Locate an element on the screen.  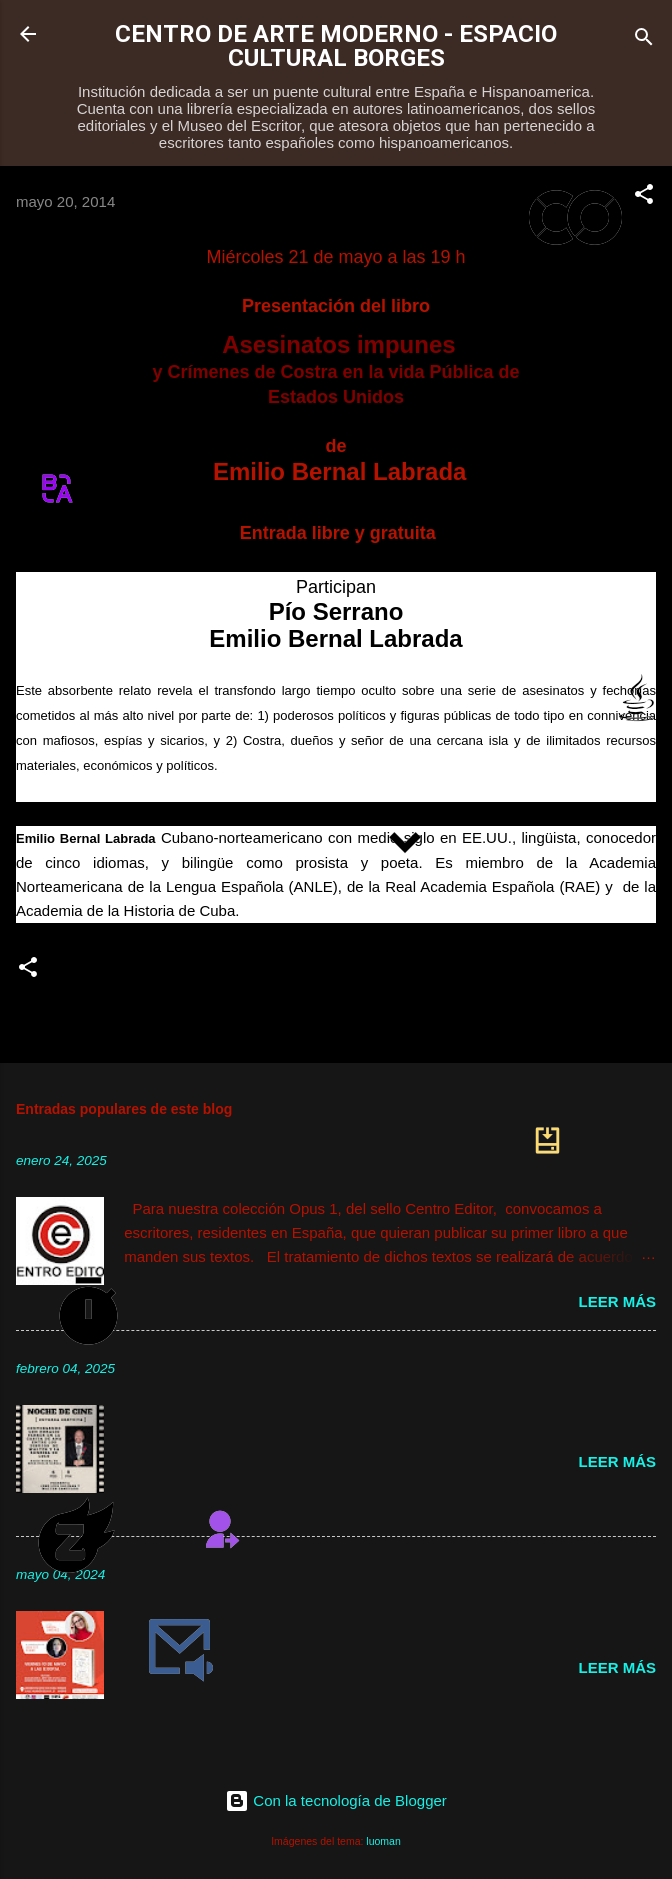
switch between languages or translation mode is located at coordinates (56, 488).